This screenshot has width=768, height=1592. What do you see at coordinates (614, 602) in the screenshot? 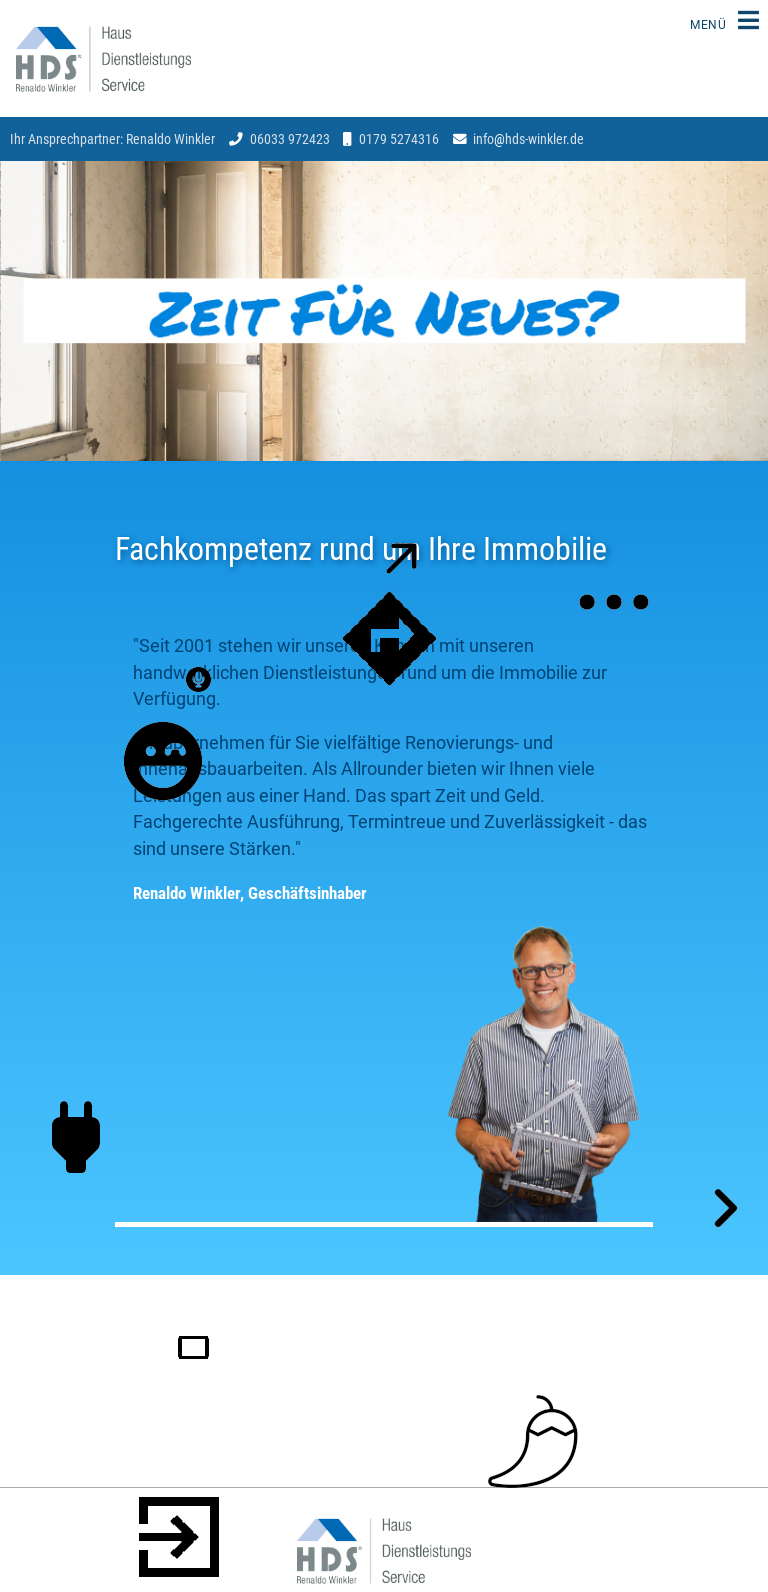
I see `access more options or actions` at bounding box center [614, 602].